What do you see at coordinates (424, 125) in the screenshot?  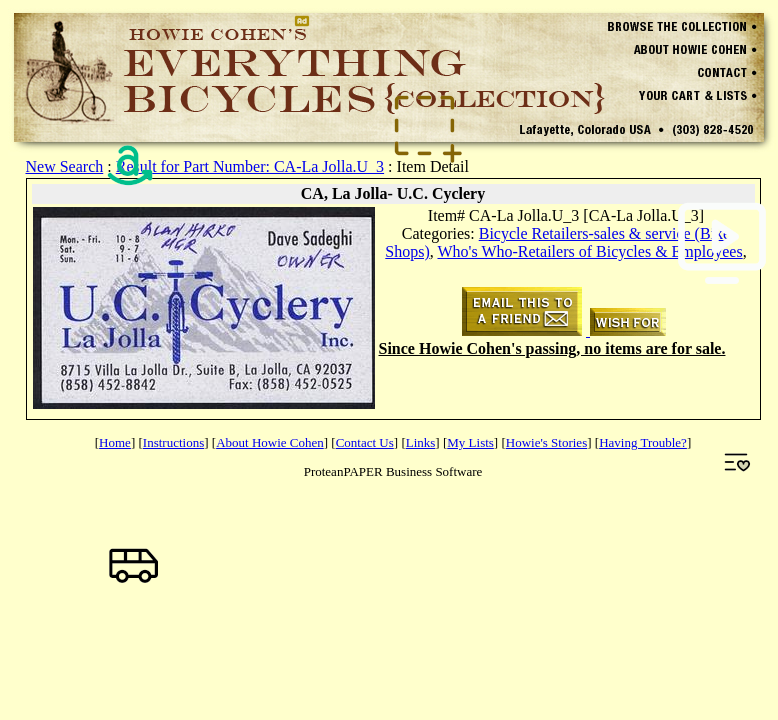 I see `add to current selection` at bounding box center [424, 125].